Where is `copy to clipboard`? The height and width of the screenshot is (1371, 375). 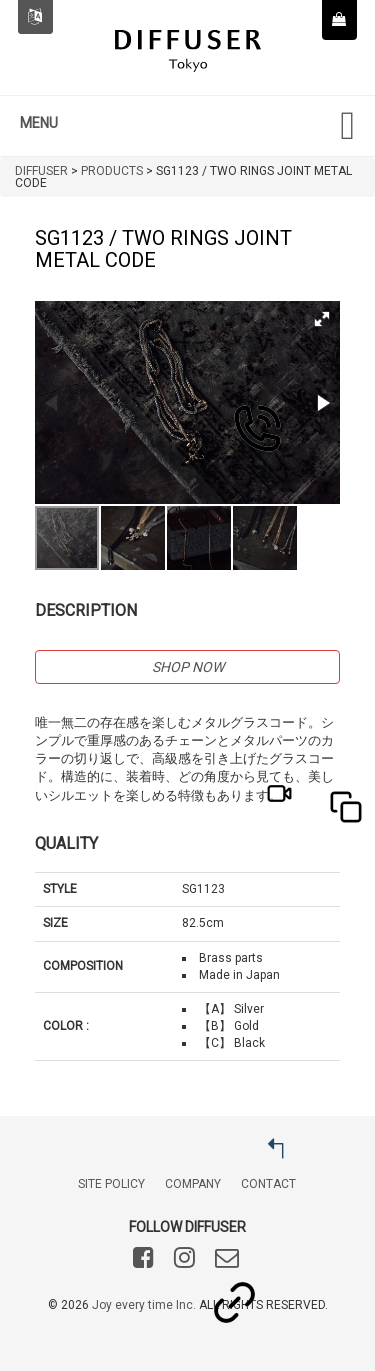 copy to clipboard is located at coordinates (346, 807).